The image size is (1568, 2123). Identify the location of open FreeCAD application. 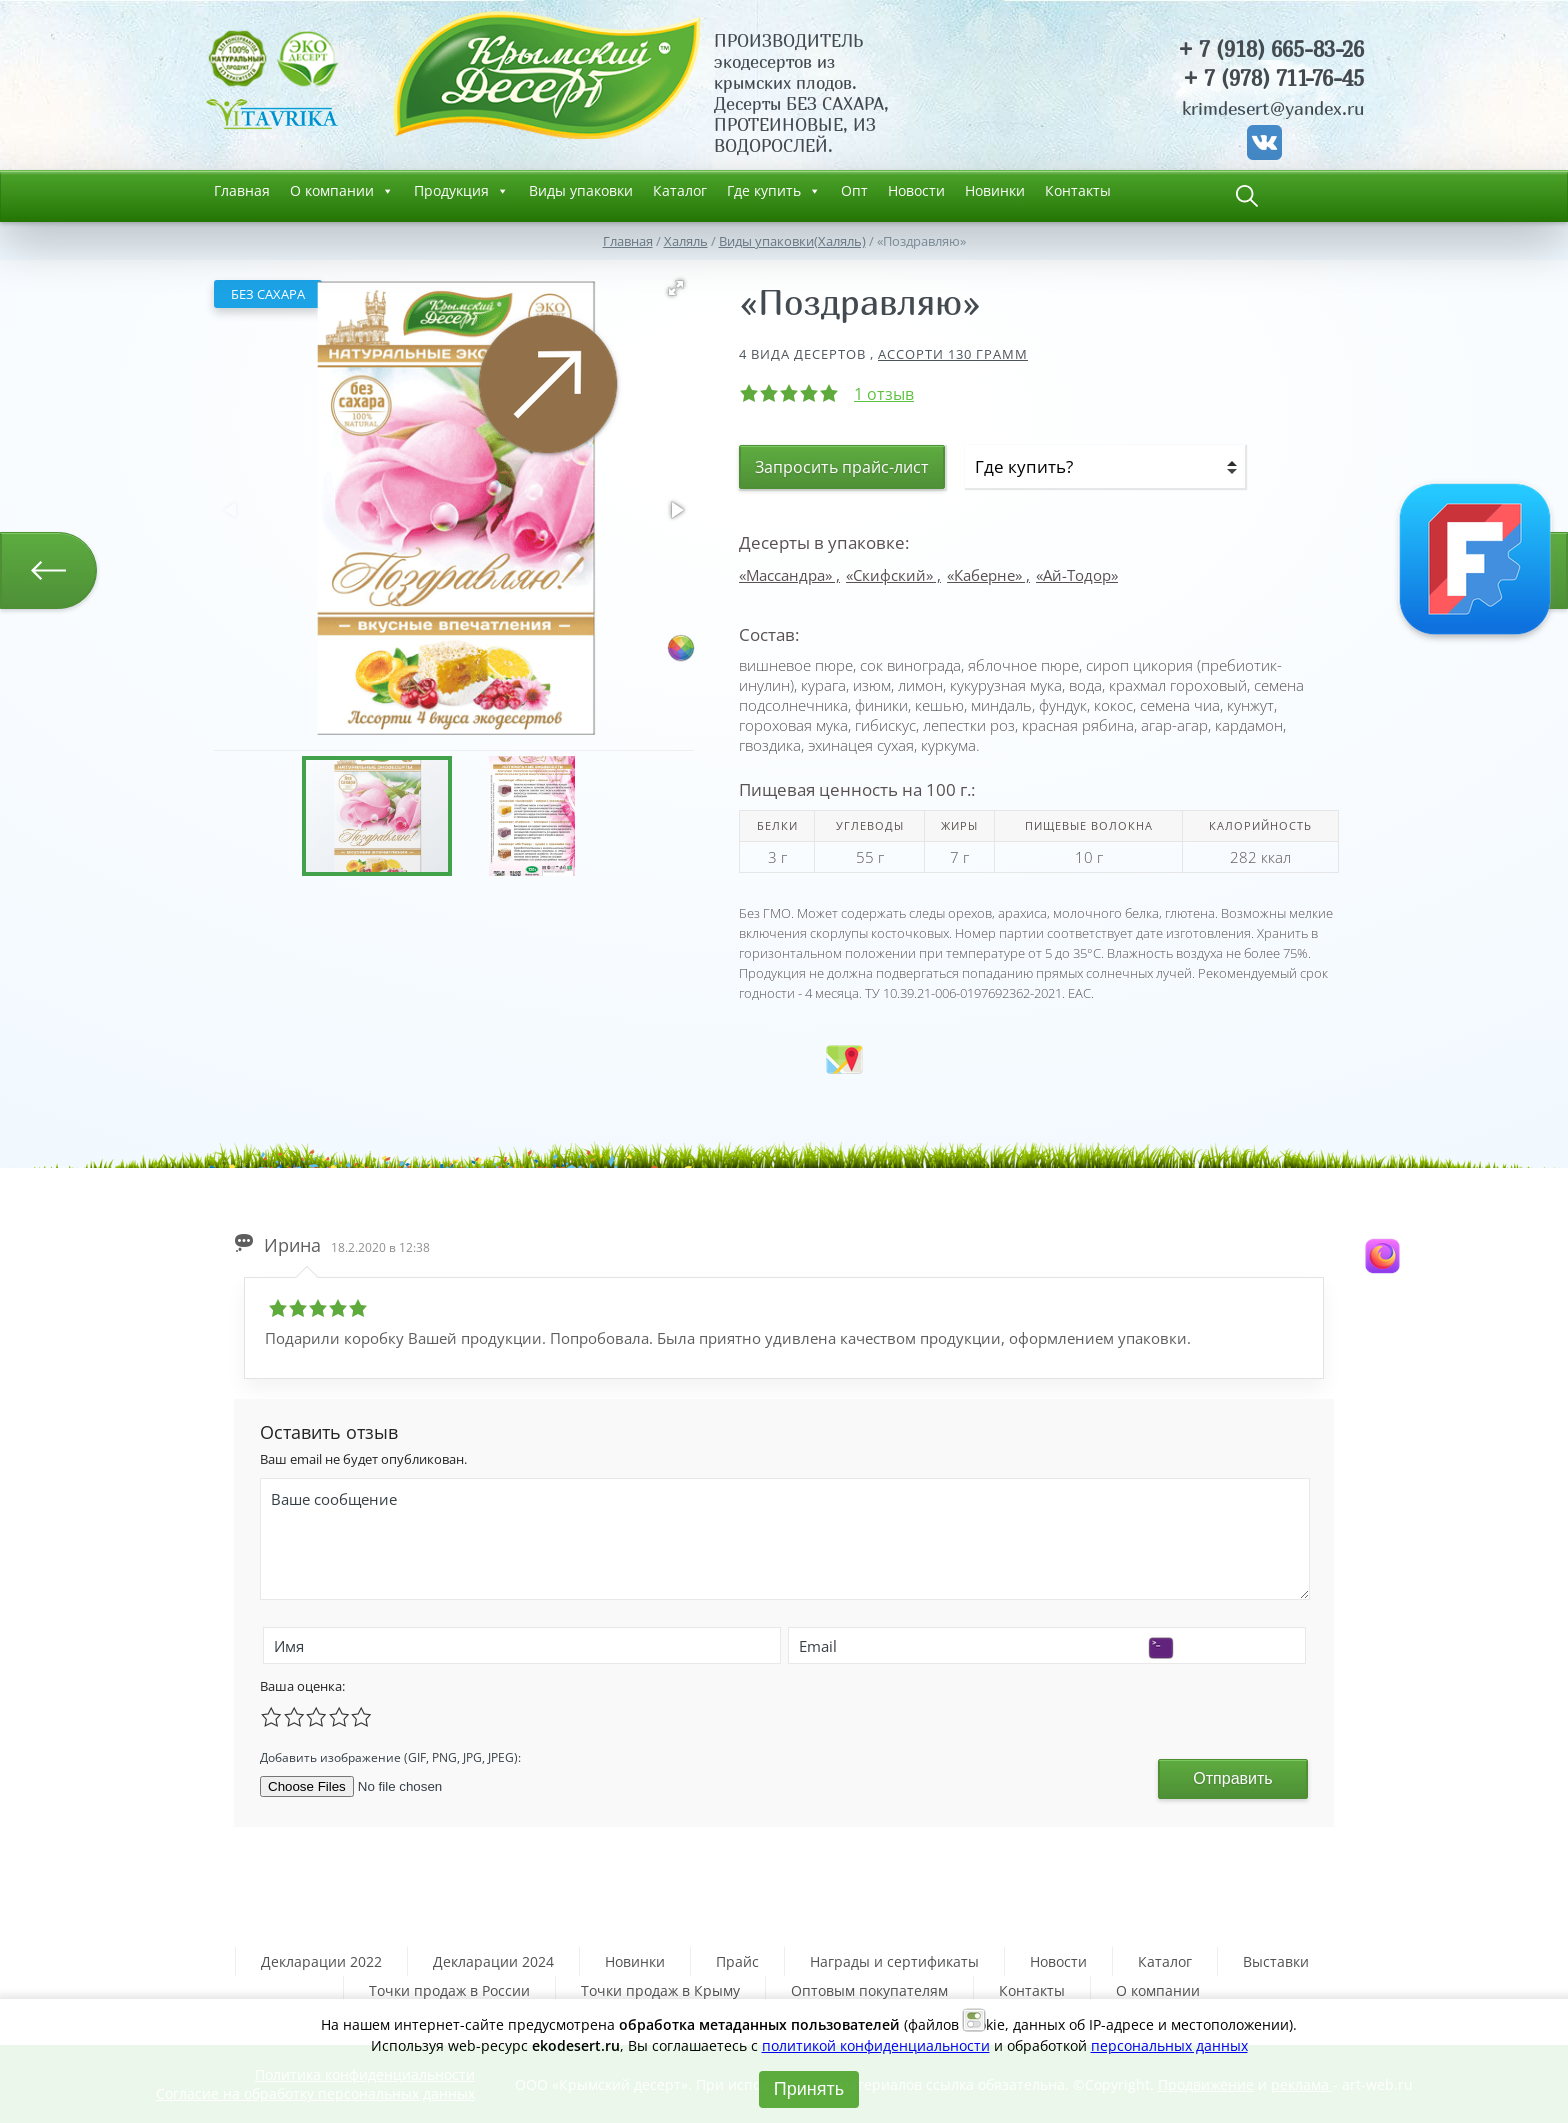
(1475, 559).